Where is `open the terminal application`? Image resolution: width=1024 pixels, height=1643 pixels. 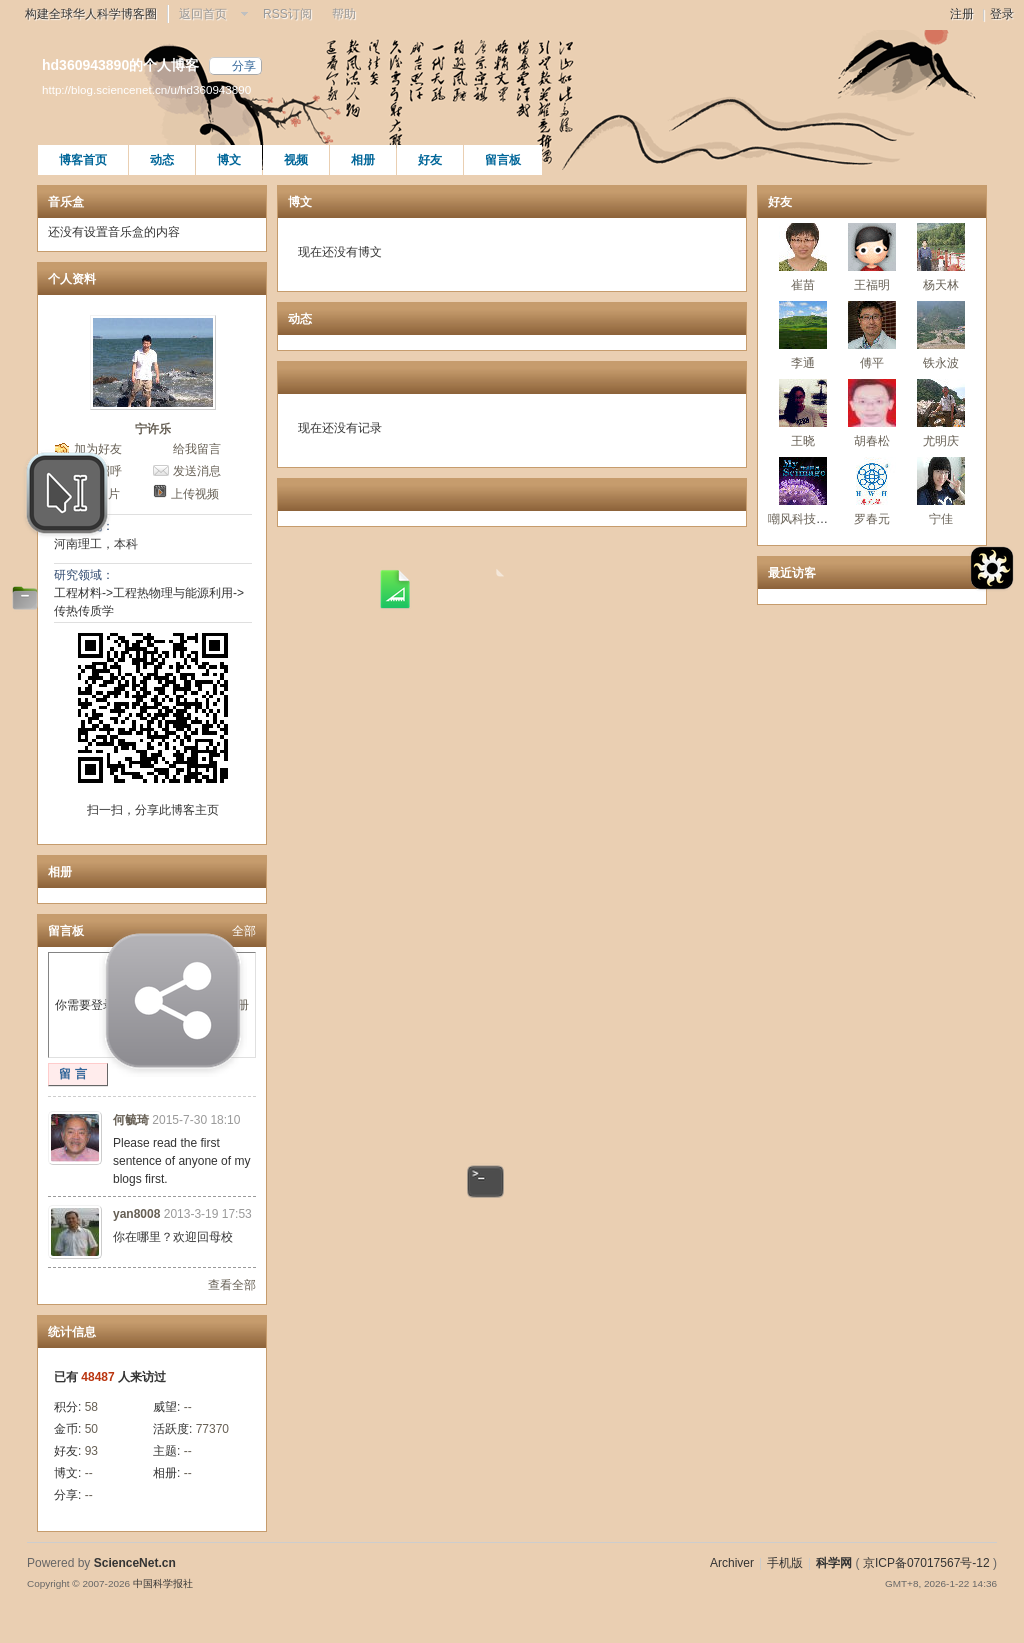 open the terminal application is located at coordinates (485, 1181).